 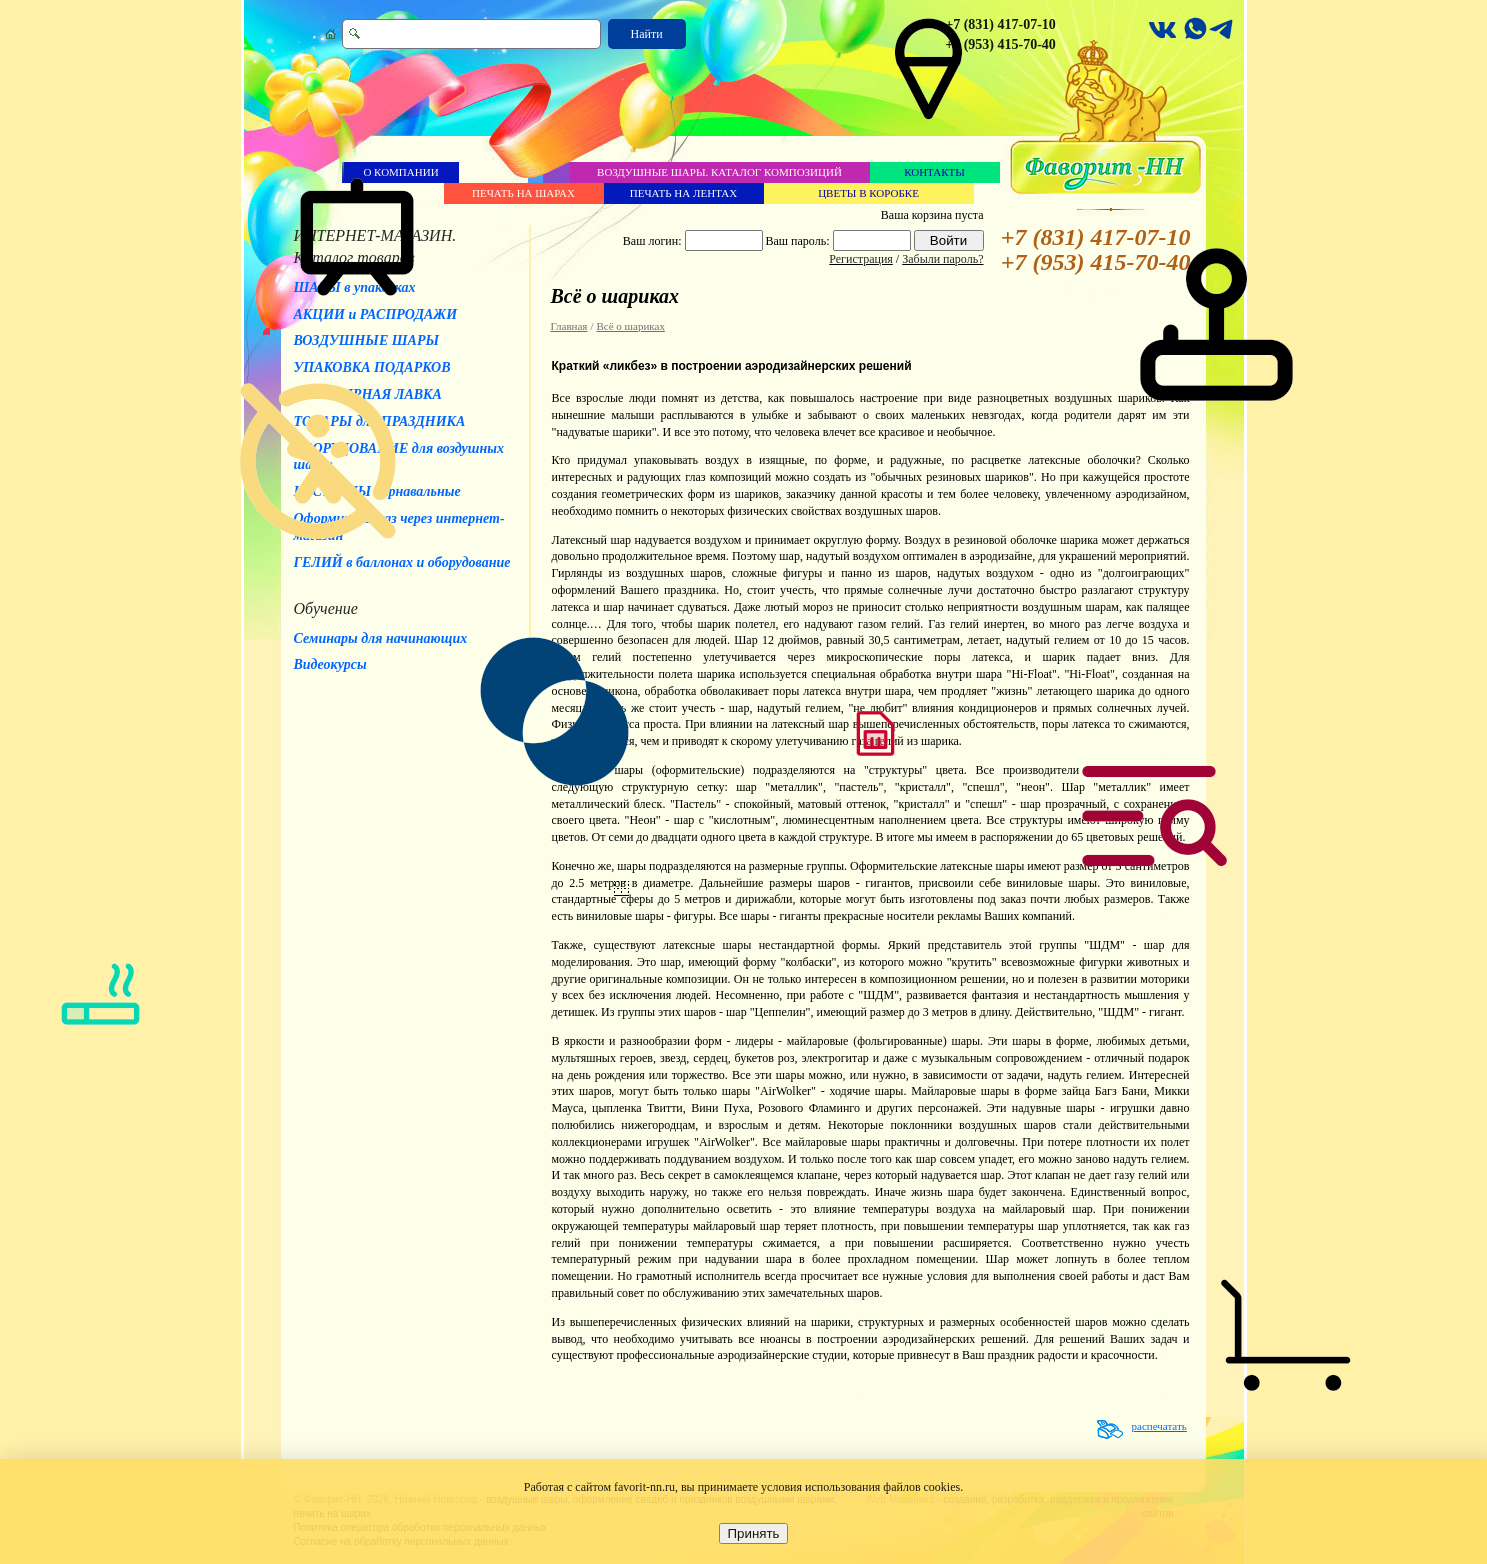 I want to click on view shopping cart, so click(x=1283, y=1328).